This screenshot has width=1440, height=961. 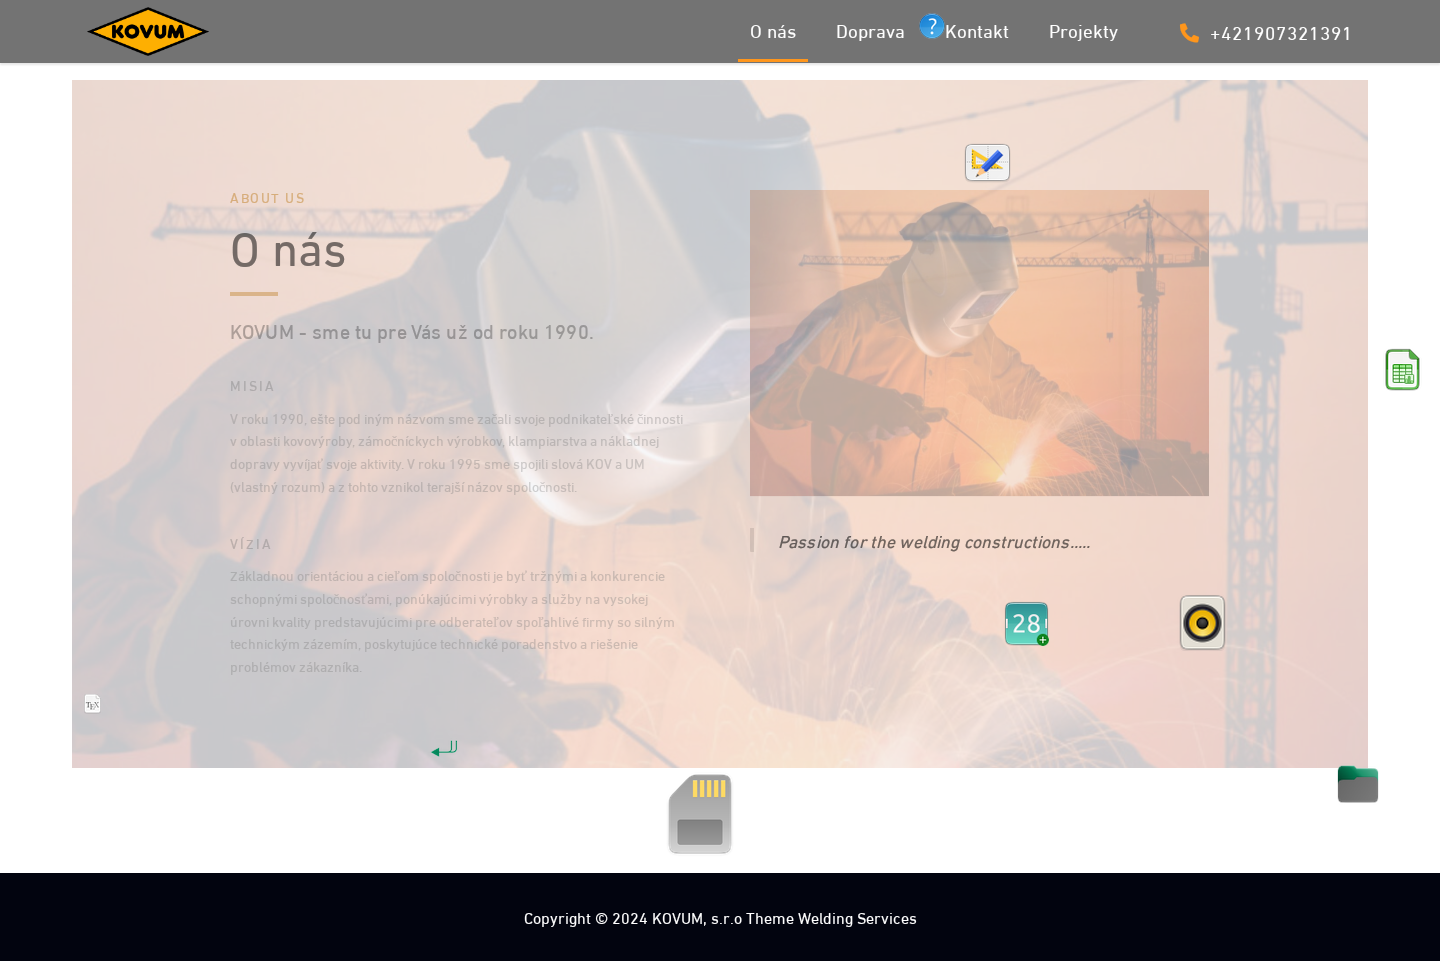 What do you see at coordinates (1202, 622) in the screenshot?
I see `open Rhythmbox music player` at bounding box center [1202, 622].